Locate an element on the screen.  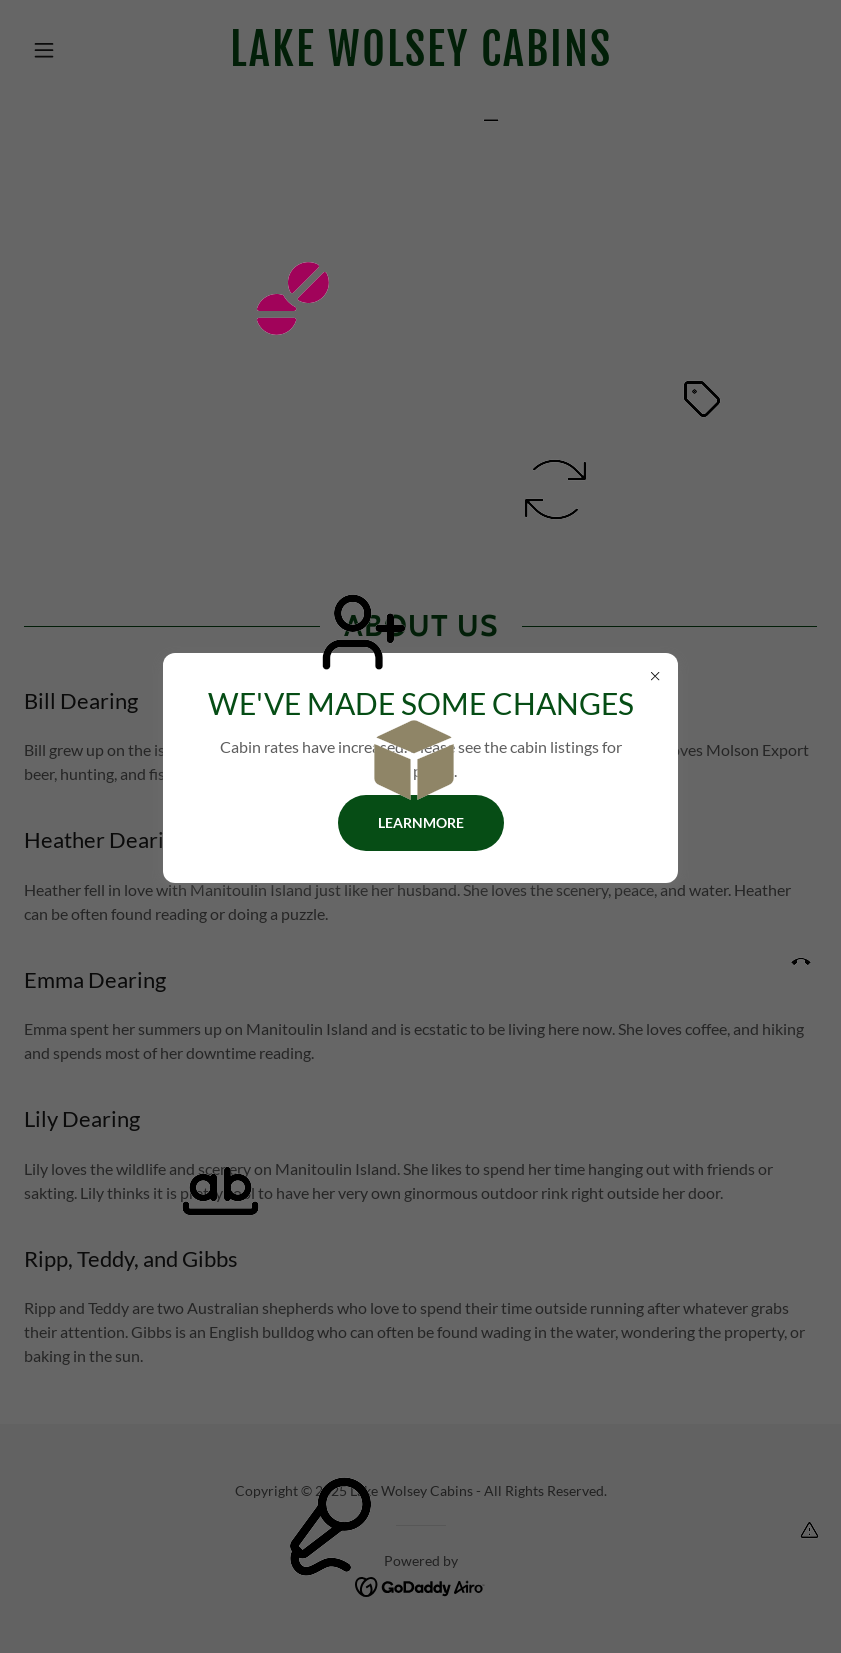
add a new contact or friend is located at coordinates (364, 632).